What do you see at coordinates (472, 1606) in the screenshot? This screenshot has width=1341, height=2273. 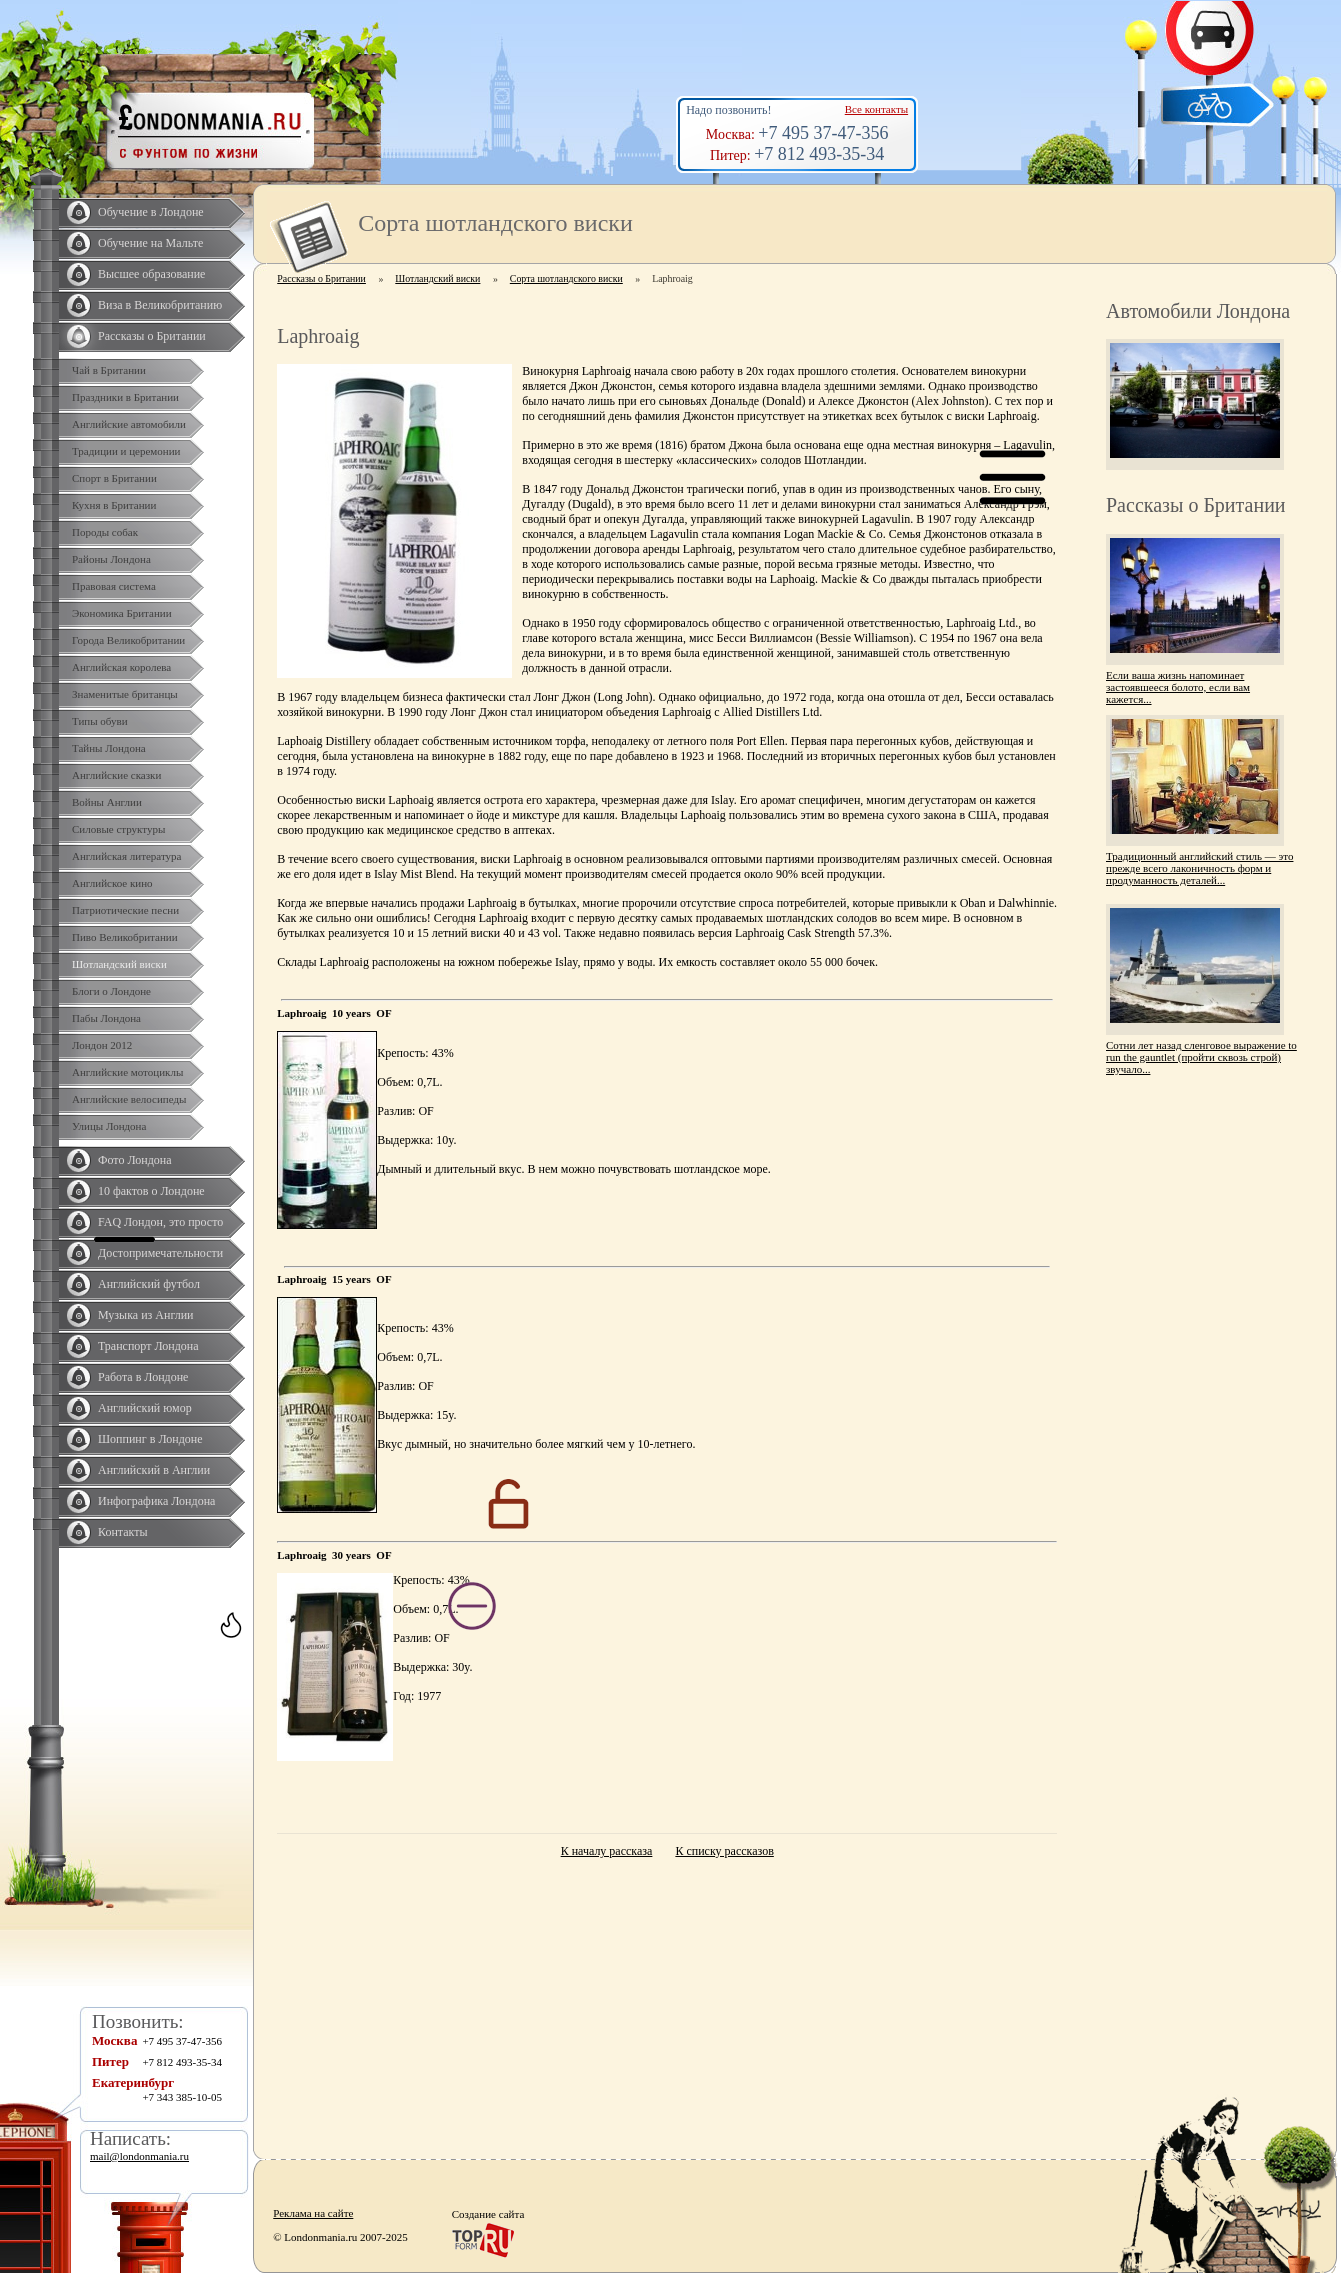 I see `indicates access is restricted or blocked` at bounding box center [472, 1606].